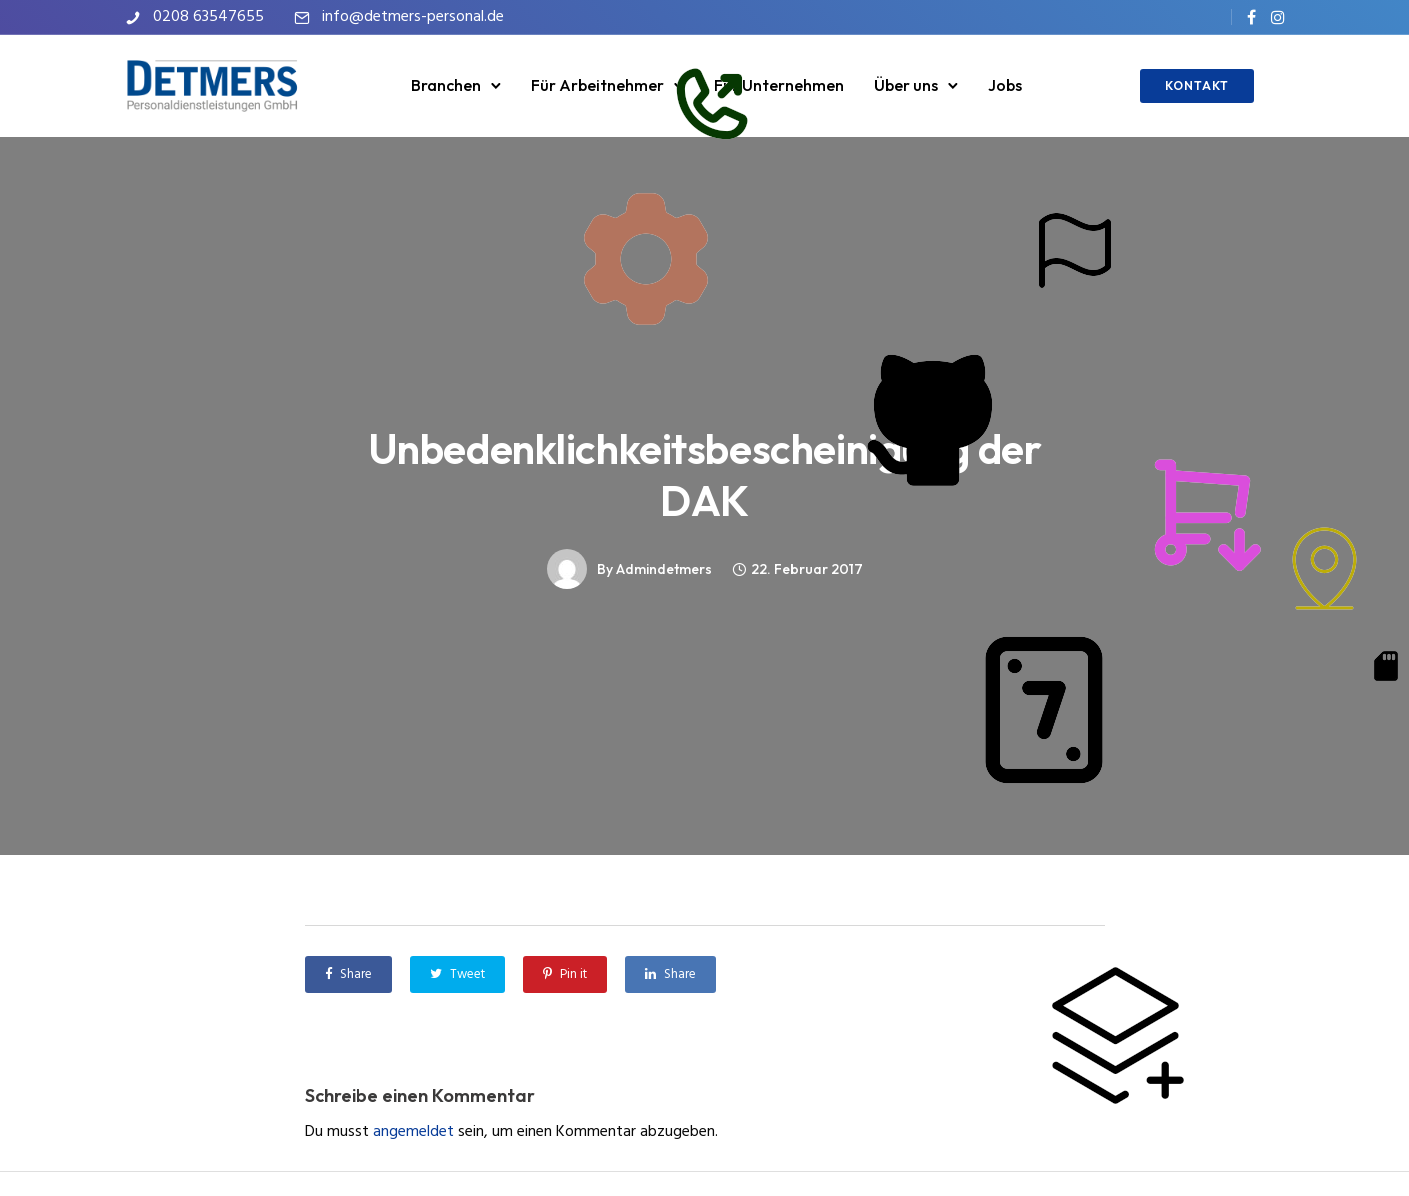 The image size is (1409, 1196). What do you see at coordinates (713, 102) in the screenshot?
I see `make an outgoing call` at bounding box center [713, 102].